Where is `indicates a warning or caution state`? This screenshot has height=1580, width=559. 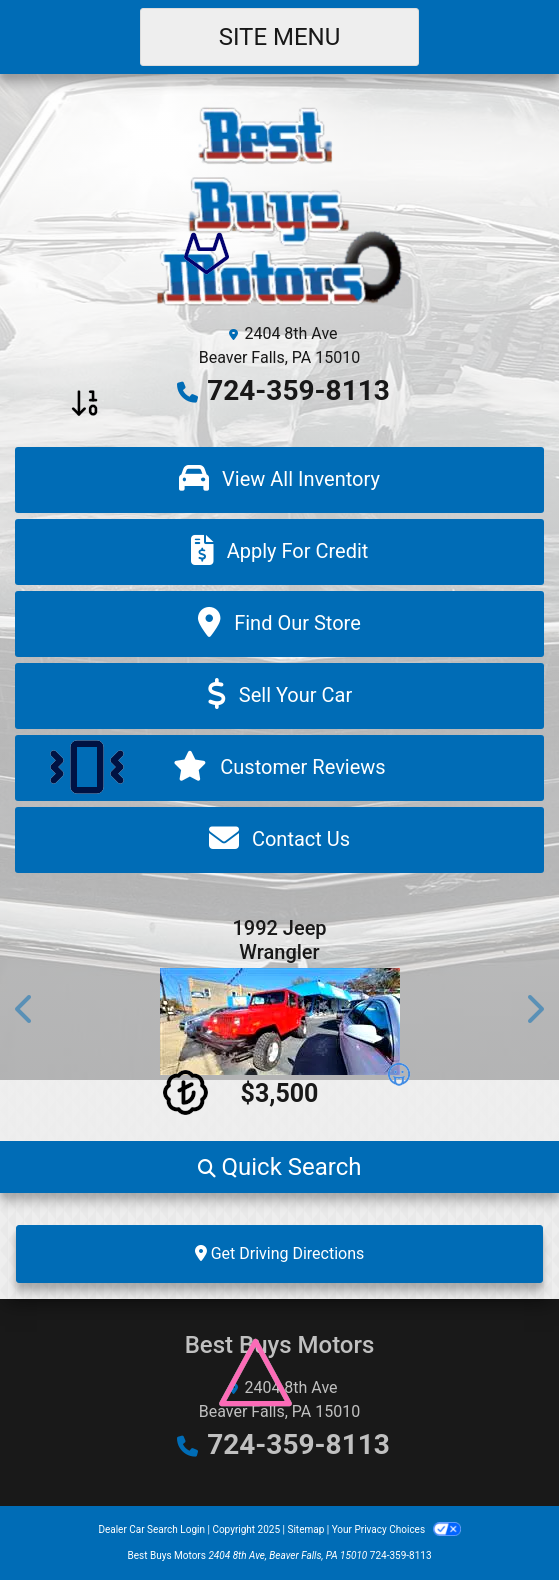
indicates a warning or caution state is located at coordinates (255, 1372).